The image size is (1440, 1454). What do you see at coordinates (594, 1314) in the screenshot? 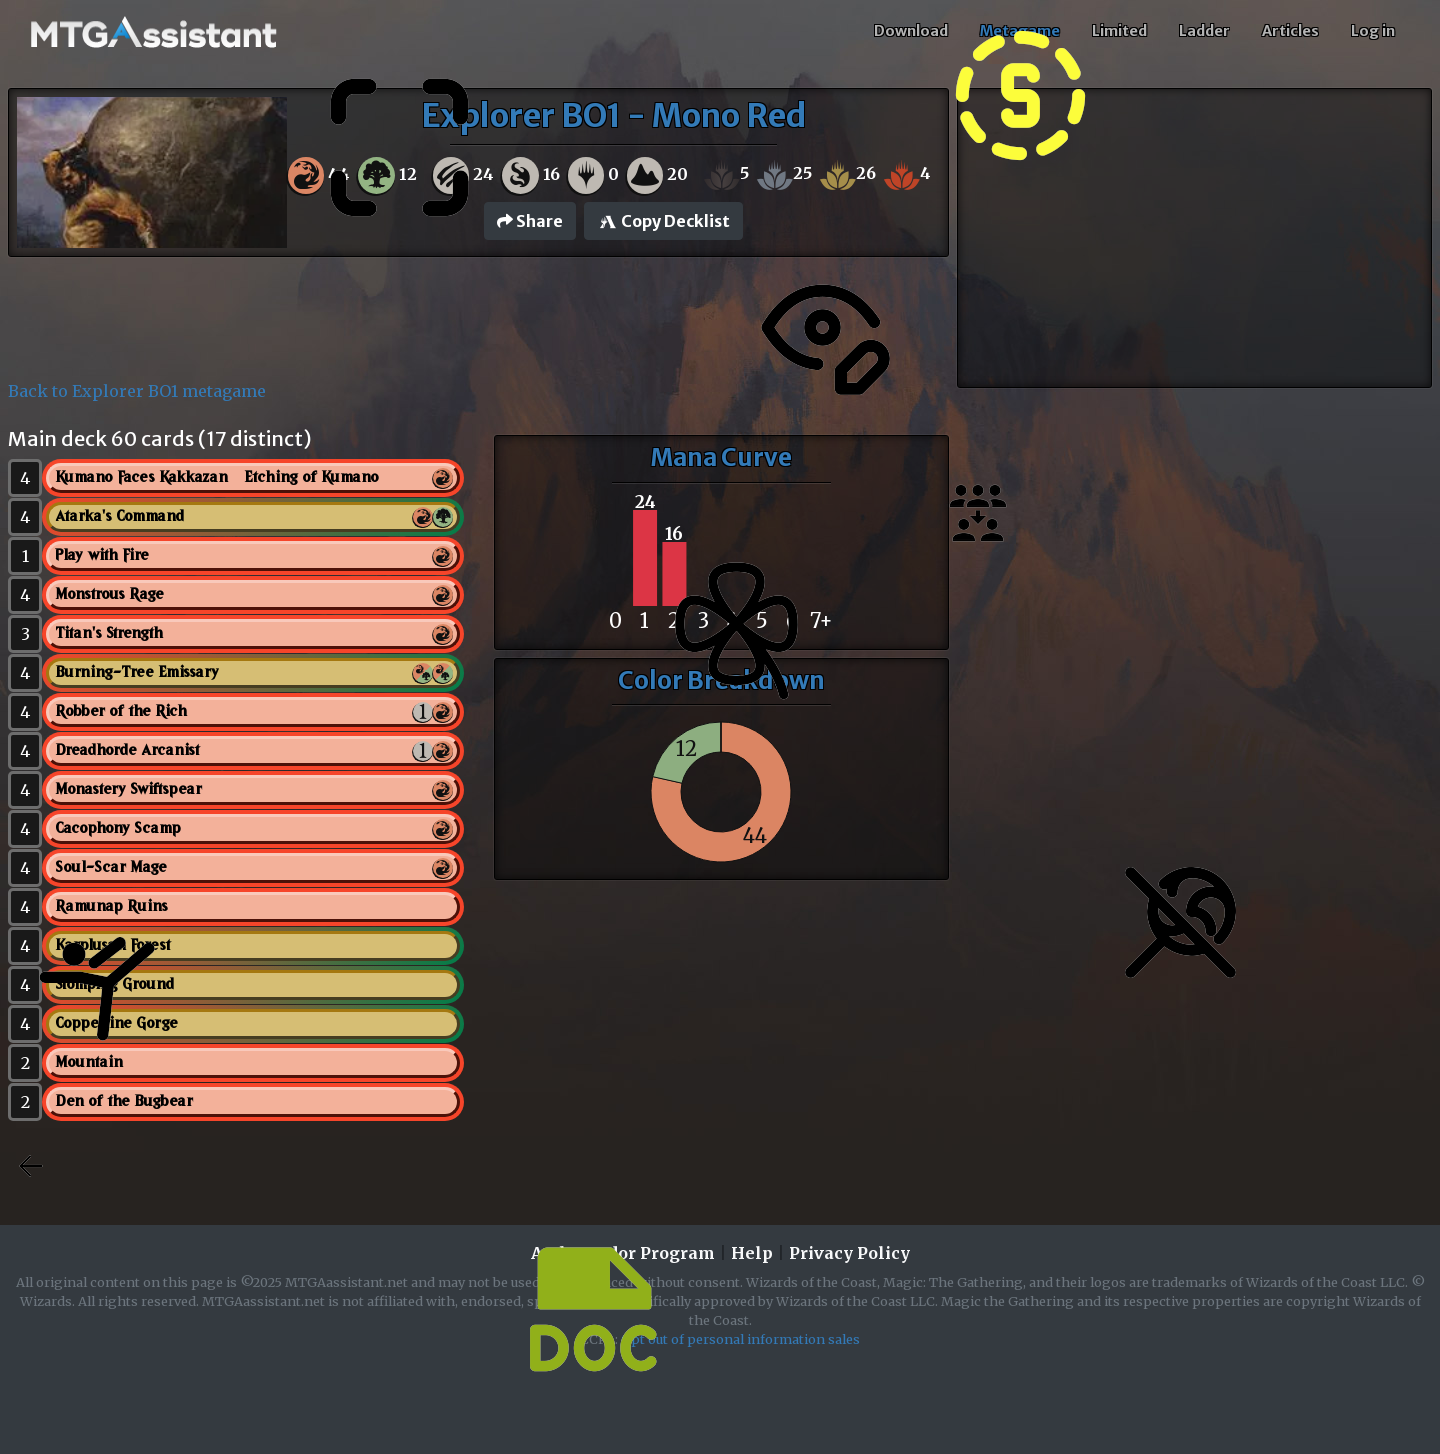
I see `open a document file` at bounding box center [594, 1314].